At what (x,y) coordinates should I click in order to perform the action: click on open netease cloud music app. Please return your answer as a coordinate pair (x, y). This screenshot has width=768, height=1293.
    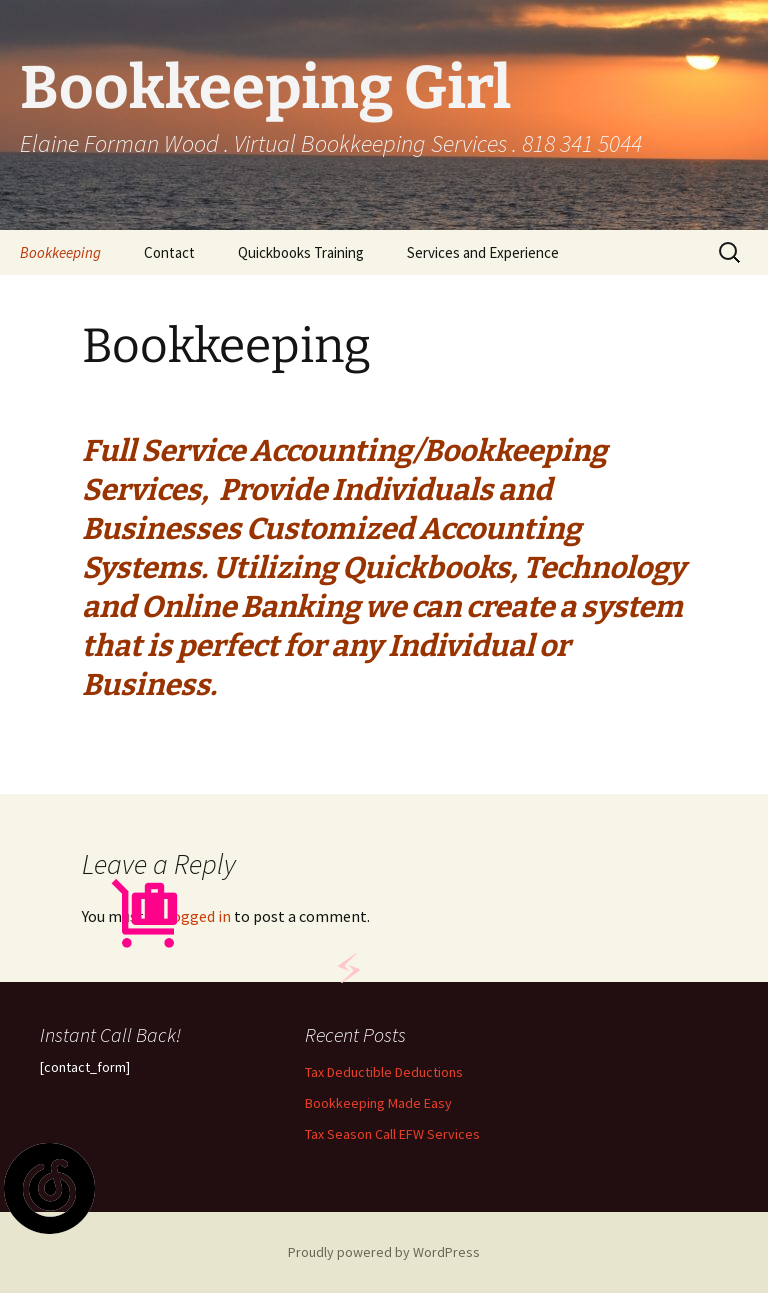
    Looking at the image, I should click on (49, 1188).